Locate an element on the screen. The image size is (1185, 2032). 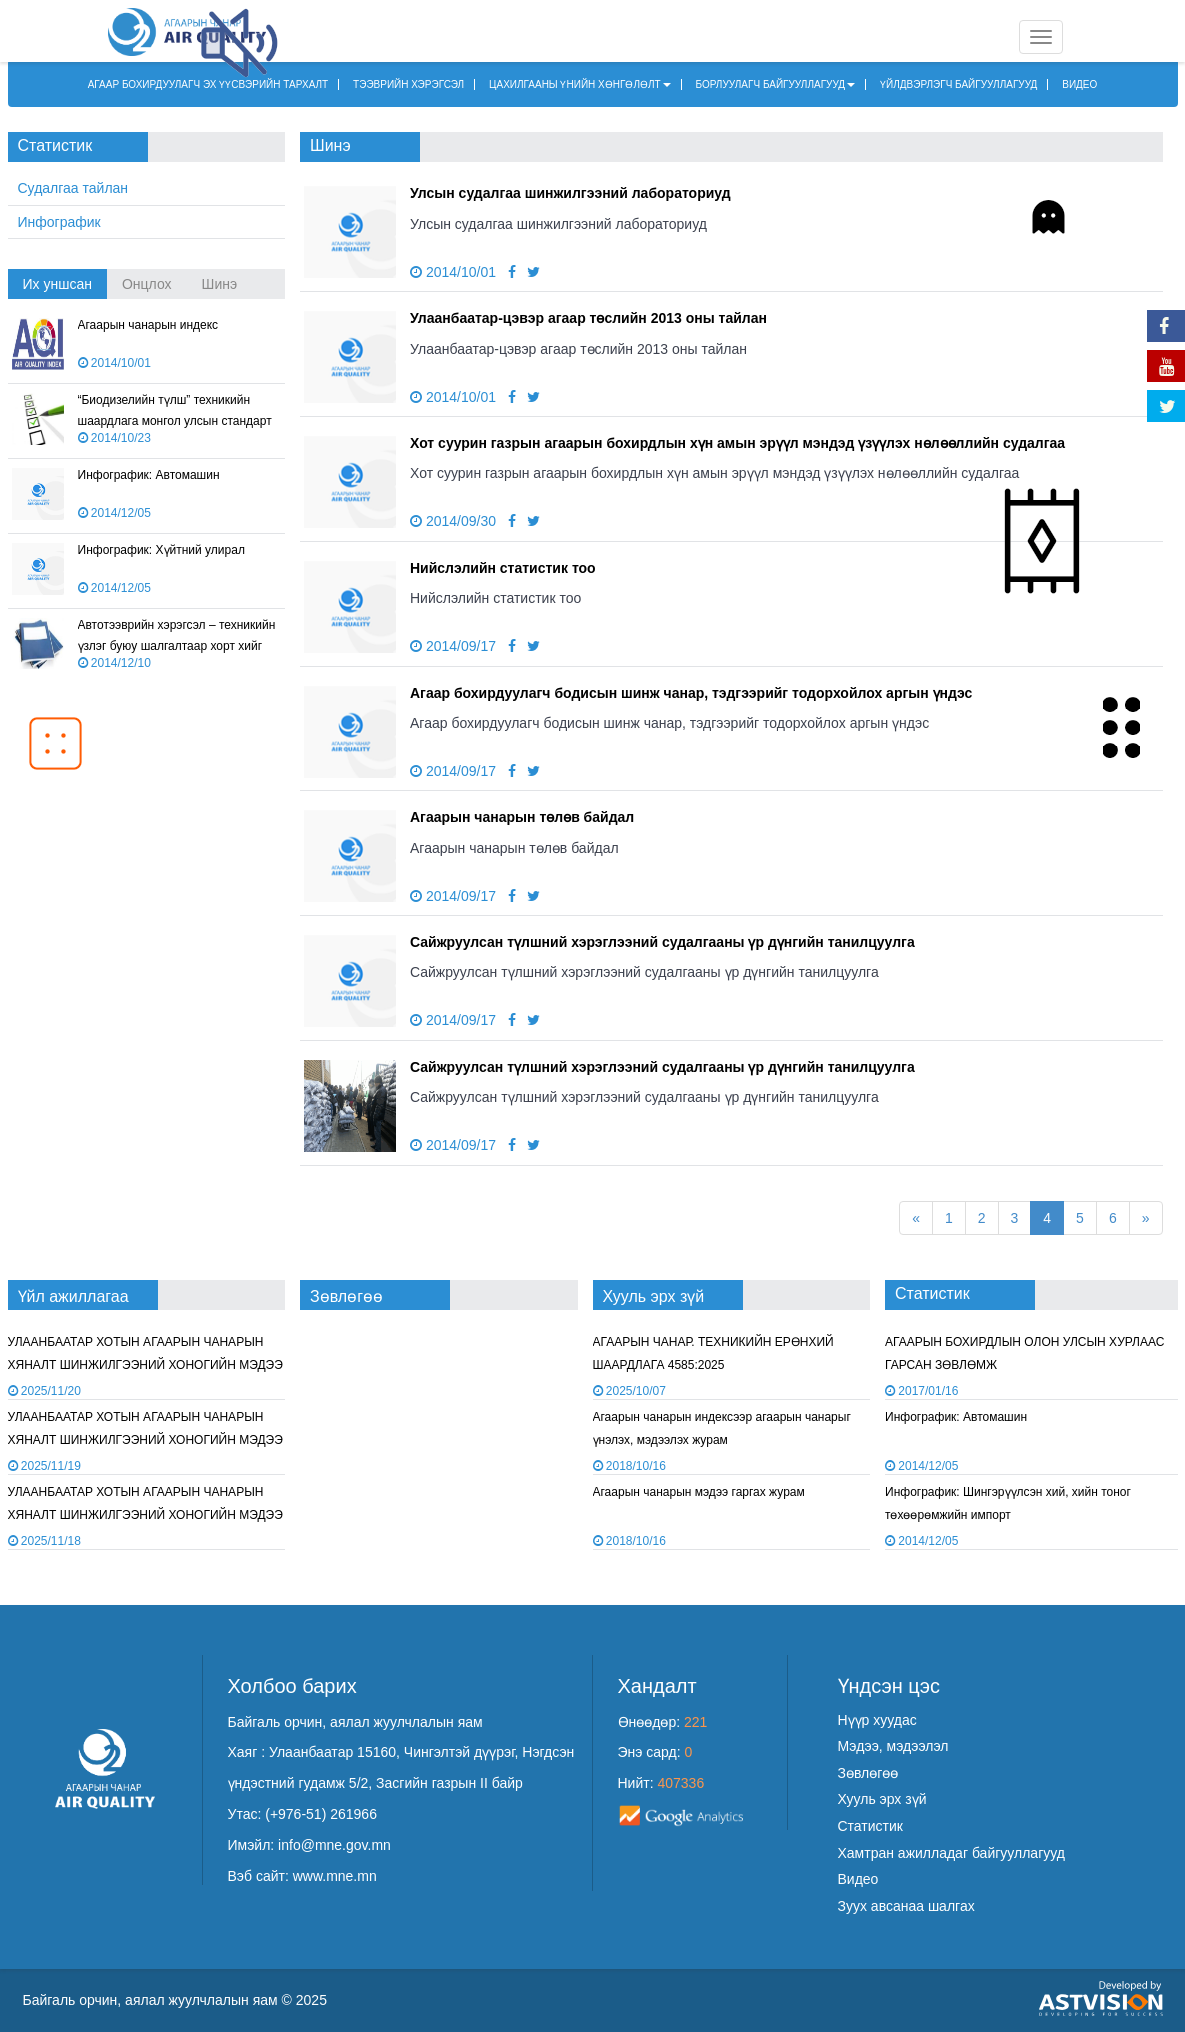
randomize or shuffle content is located at coordinates (55, 743).